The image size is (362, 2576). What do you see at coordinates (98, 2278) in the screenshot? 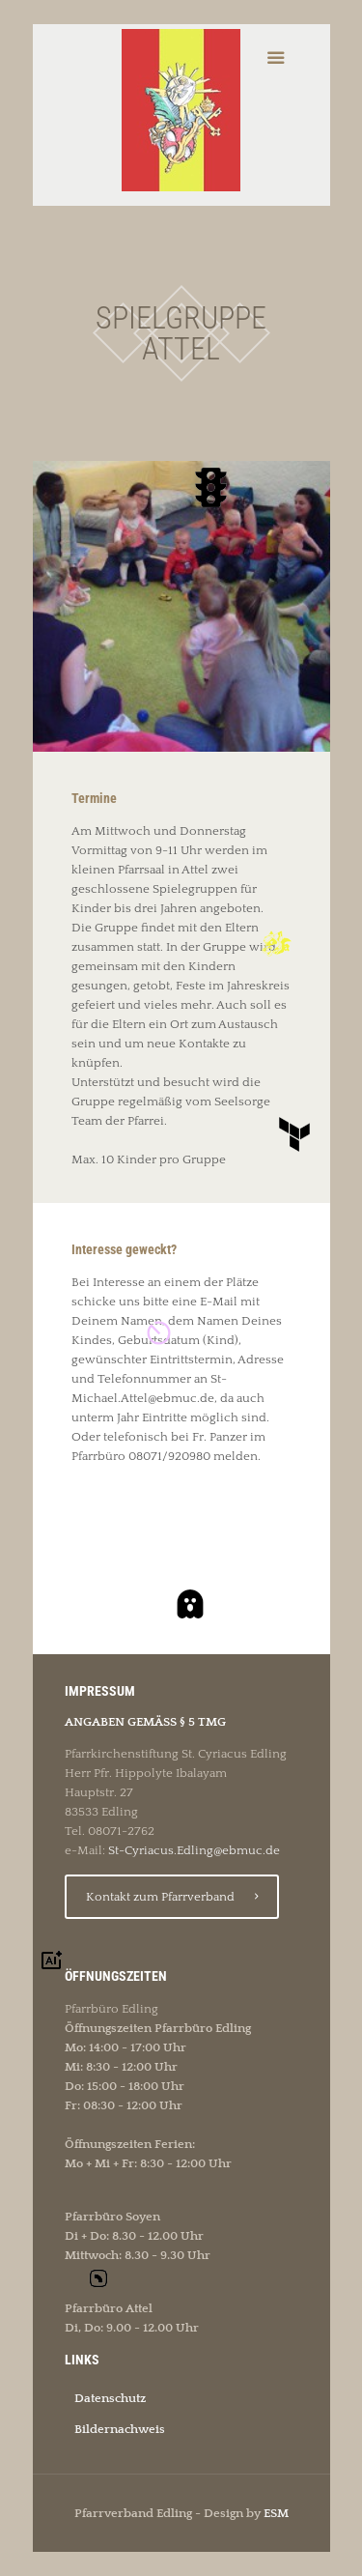
I see `open spectrum app` at bounding box center [98, 2278].